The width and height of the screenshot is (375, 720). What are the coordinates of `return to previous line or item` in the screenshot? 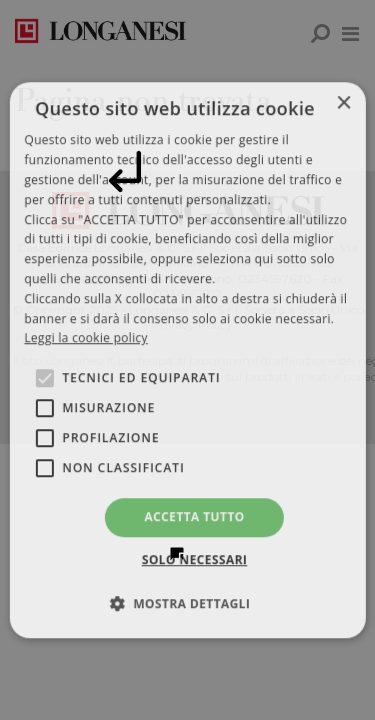 It's located at (126, 171).